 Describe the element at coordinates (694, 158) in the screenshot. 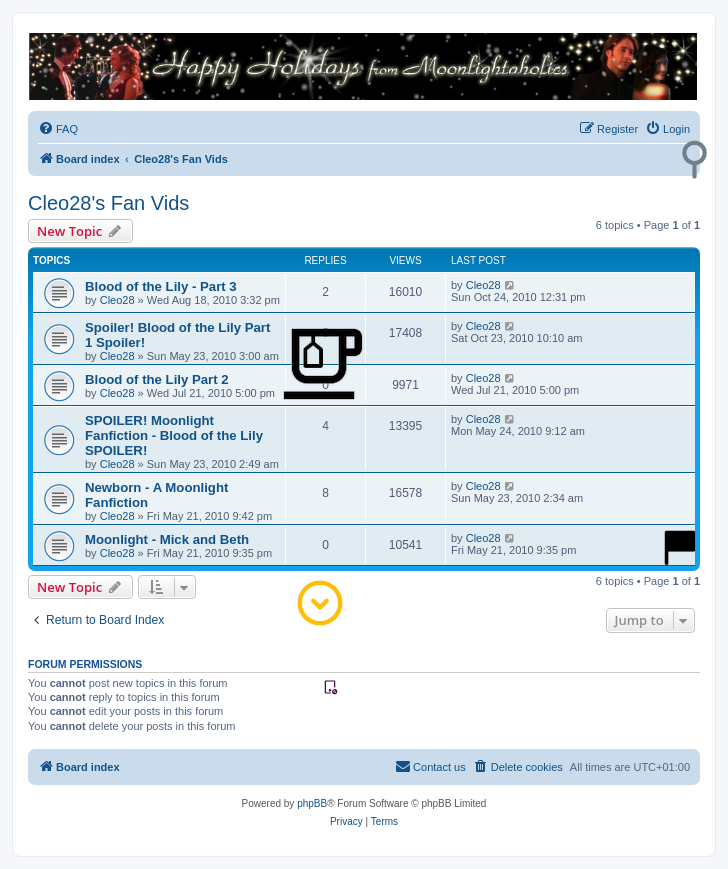

I see `indicates gender-neutral or non-binary option` at that location.